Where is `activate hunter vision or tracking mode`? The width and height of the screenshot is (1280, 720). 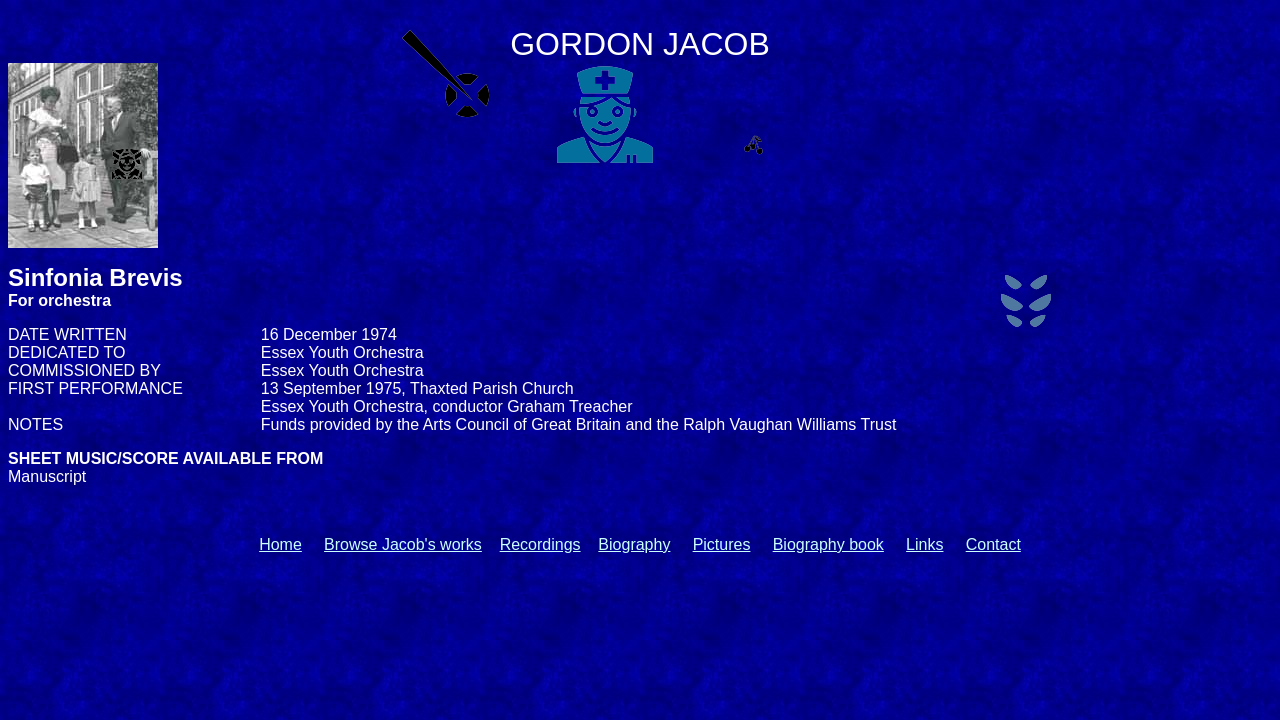
activate hunter vision or tracking mode is located at coordinates (1026, 301).